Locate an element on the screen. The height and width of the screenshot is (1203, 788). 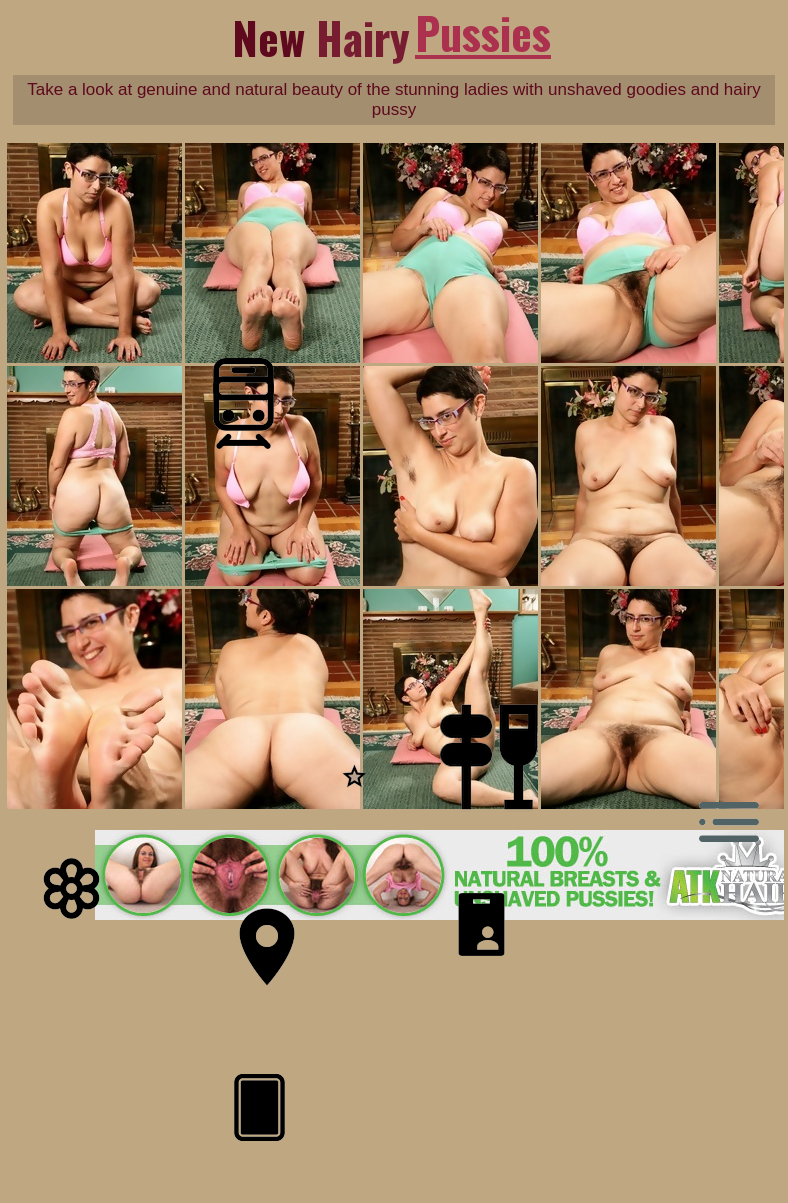
view your profile or identification details is located at coordinates (481, 924).